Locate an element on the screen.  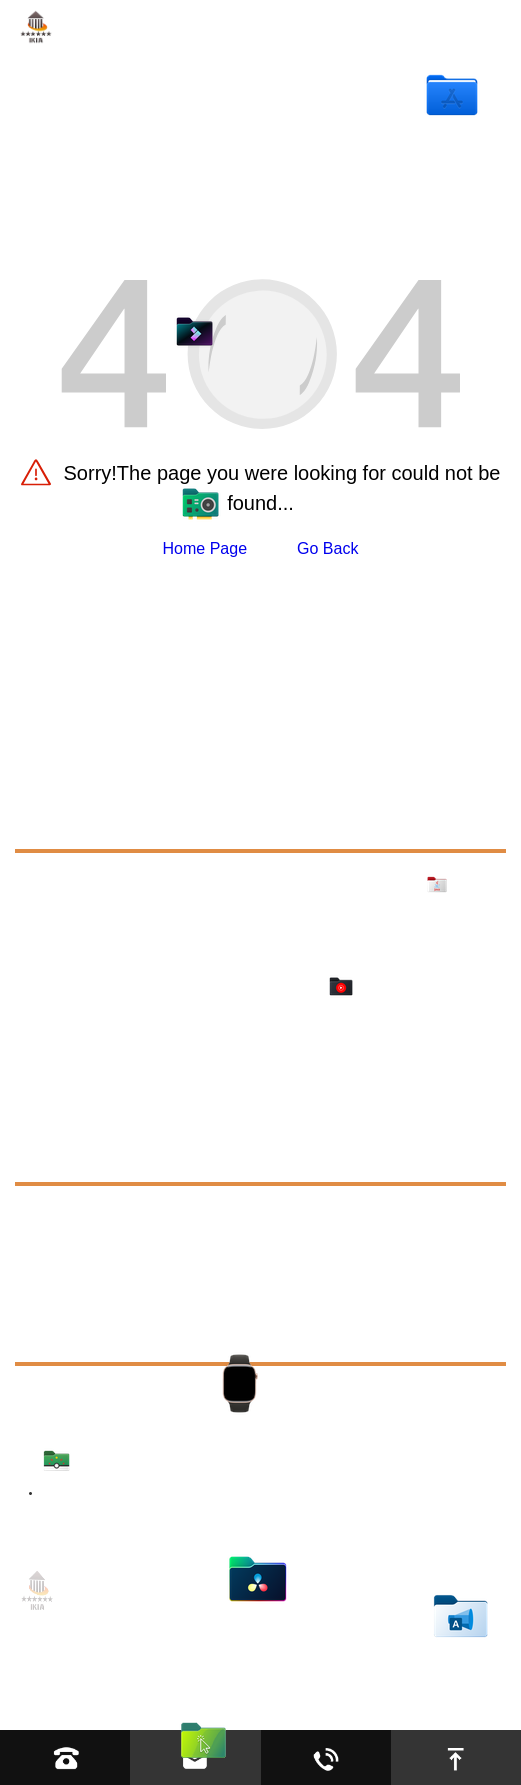
open microsoft advertising files folder is located at coordinates (460, 1617).